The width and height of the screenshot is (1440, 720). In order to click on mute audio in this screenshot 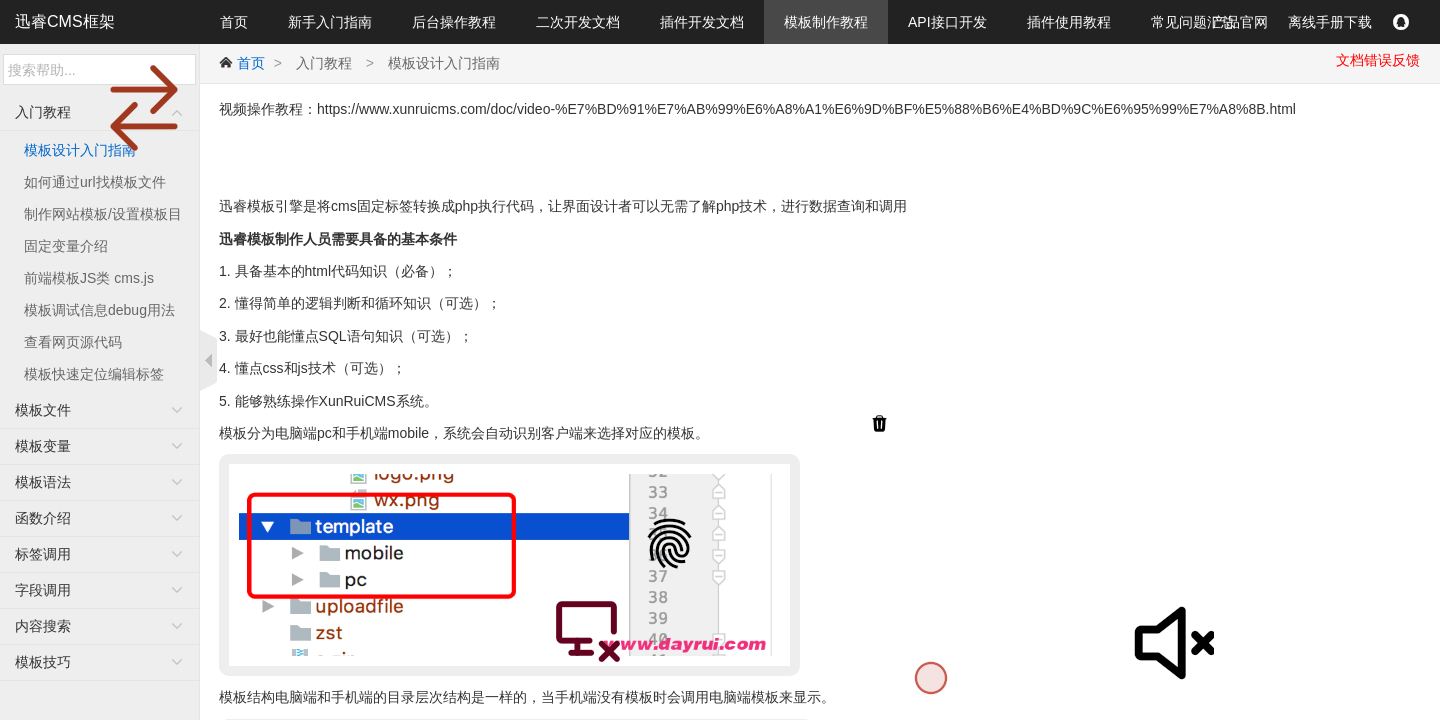, I will do `click(1171, 643)`.